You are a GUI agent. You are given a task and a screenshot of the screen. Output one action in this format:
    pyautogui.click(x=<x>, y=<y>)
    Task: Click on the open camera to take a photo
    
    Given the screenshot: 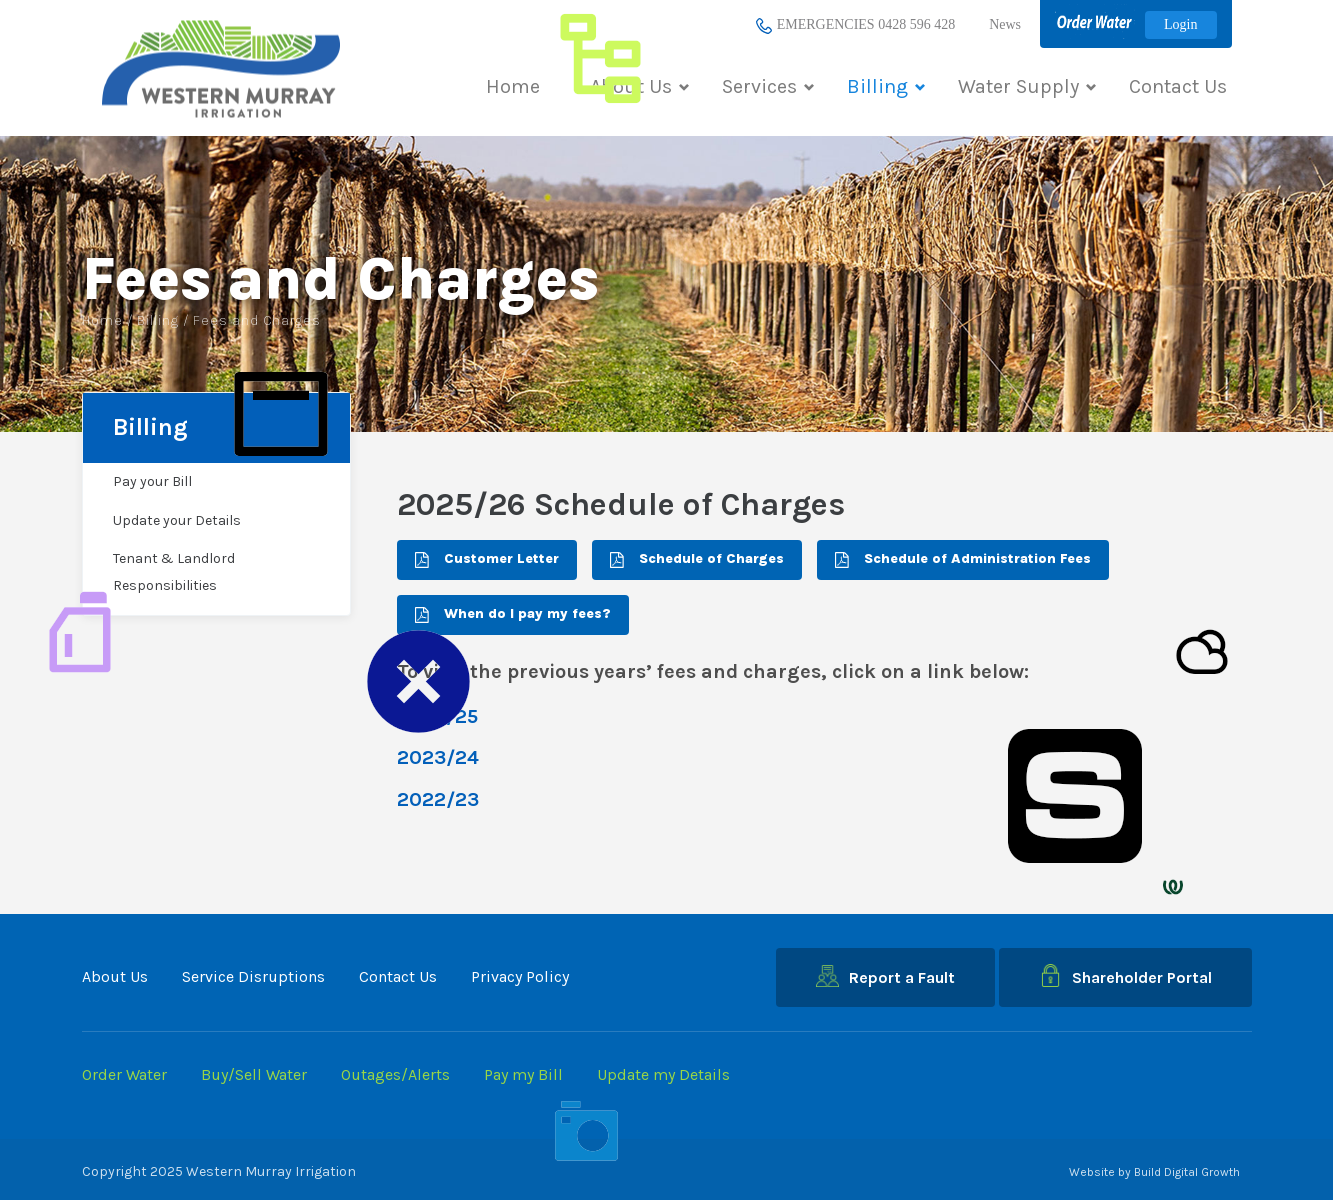 What is the action you would take?
    pyautogui.click(x=586, y=1132)
    